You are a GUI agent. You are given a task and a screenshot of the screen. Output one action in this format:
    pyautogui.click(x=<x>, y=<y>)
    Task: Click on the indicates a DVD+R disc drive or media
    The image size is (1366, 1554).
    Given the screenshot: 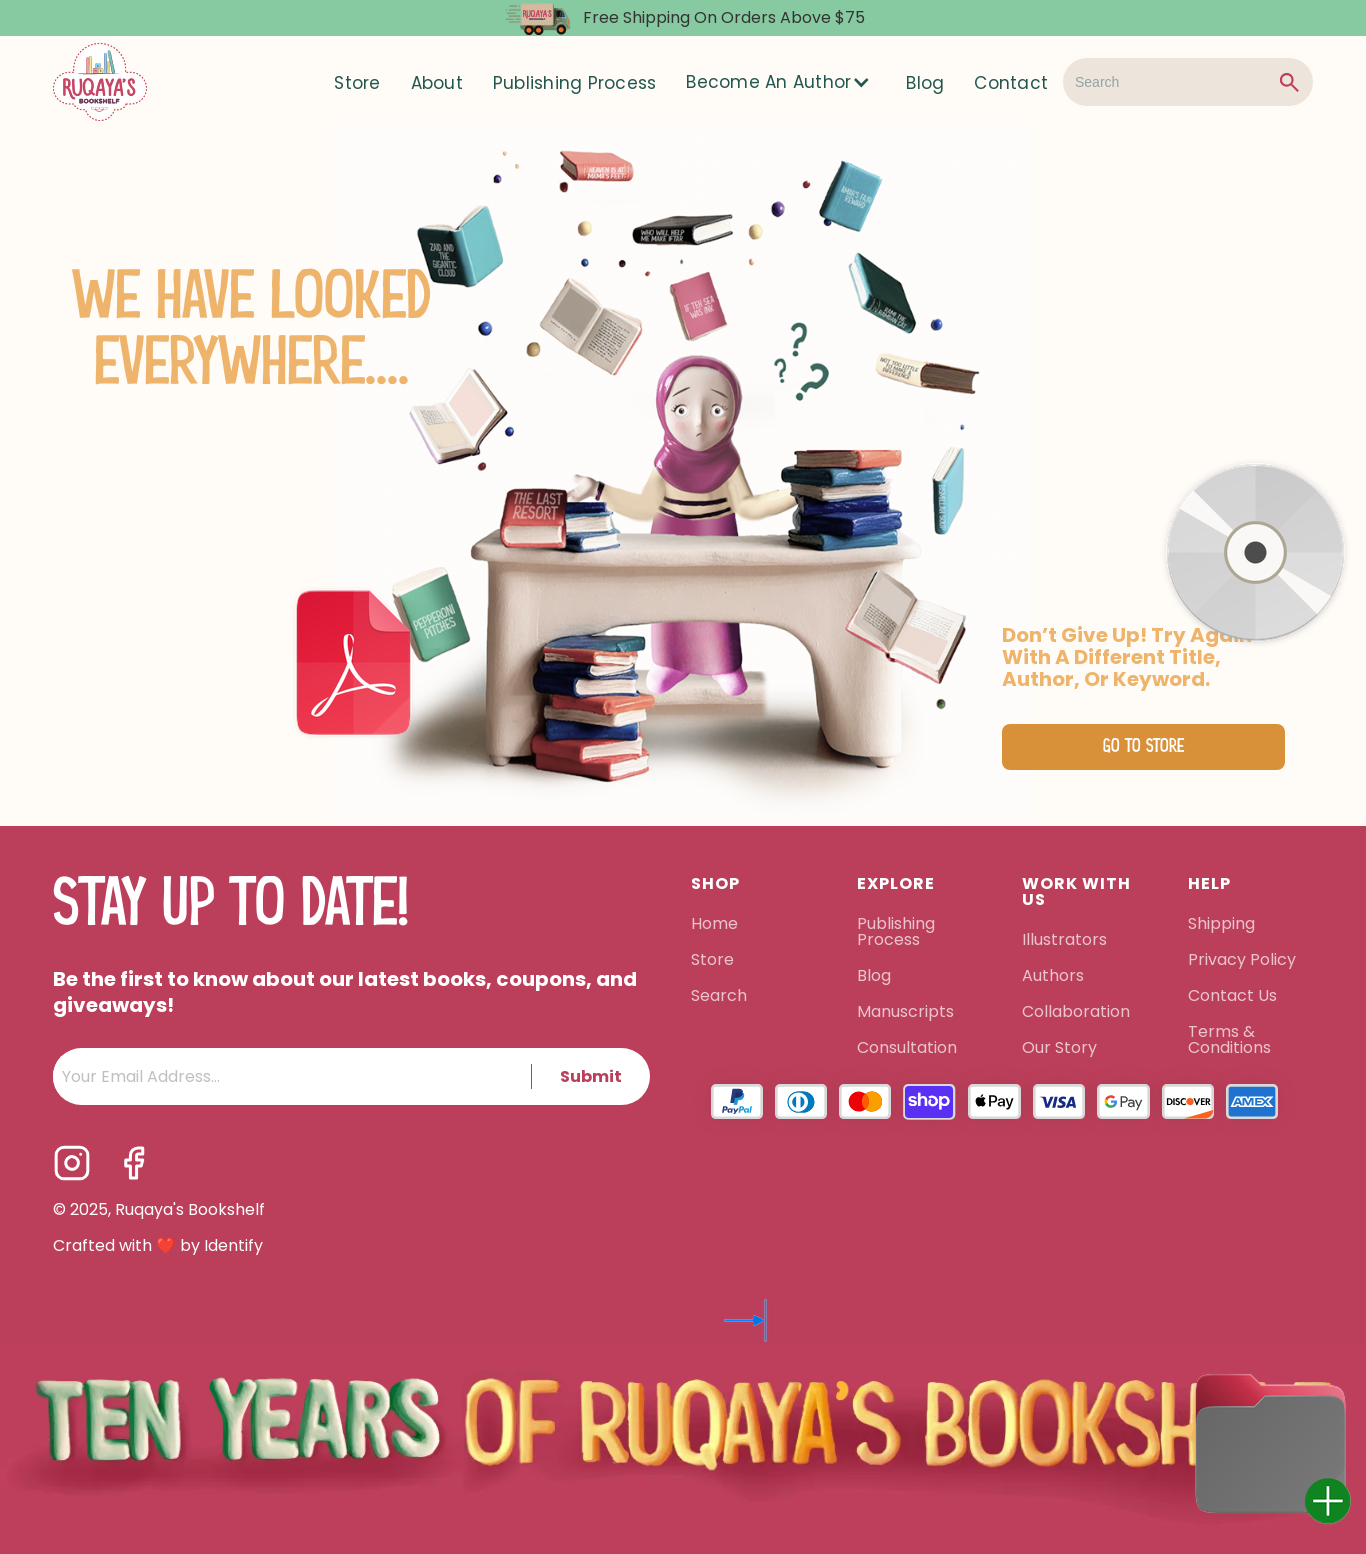 What is the action you would take?
    pyautogui.click(x=1255, y=552)
    